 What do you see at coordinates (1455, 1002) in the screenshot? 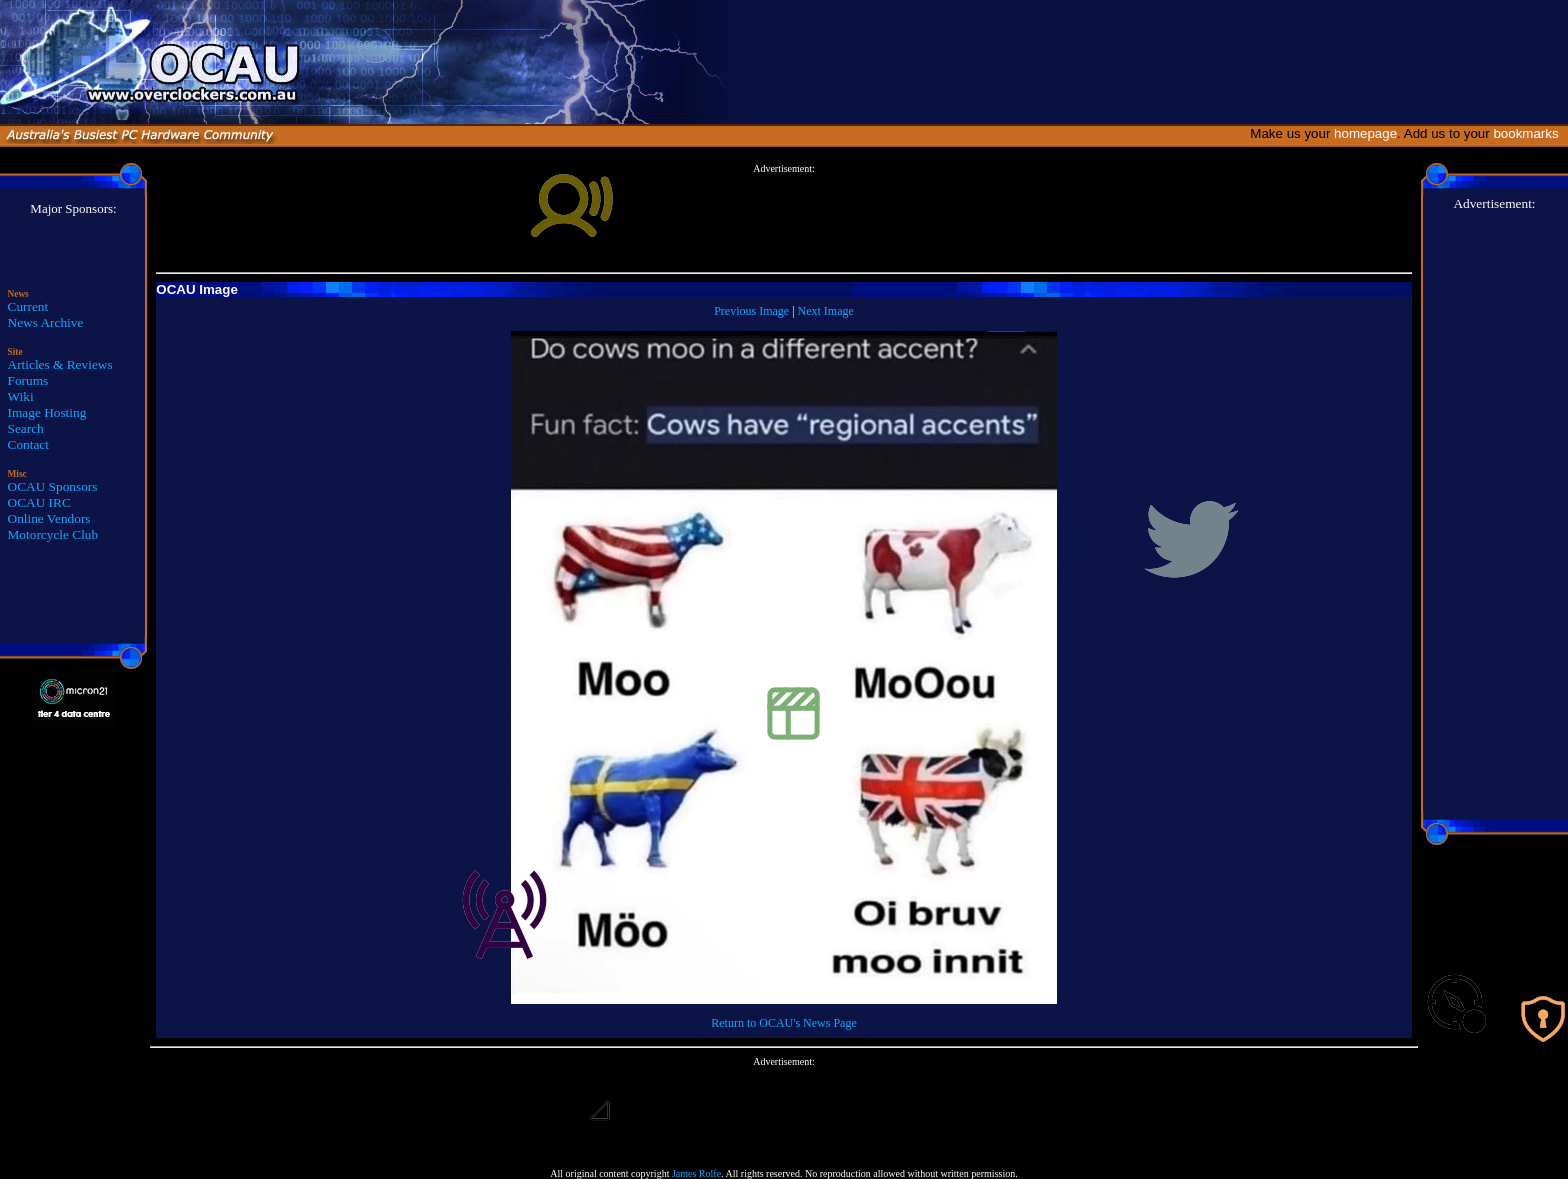
I see `indicates current location on a map` at bounding box center [1455, 1002].